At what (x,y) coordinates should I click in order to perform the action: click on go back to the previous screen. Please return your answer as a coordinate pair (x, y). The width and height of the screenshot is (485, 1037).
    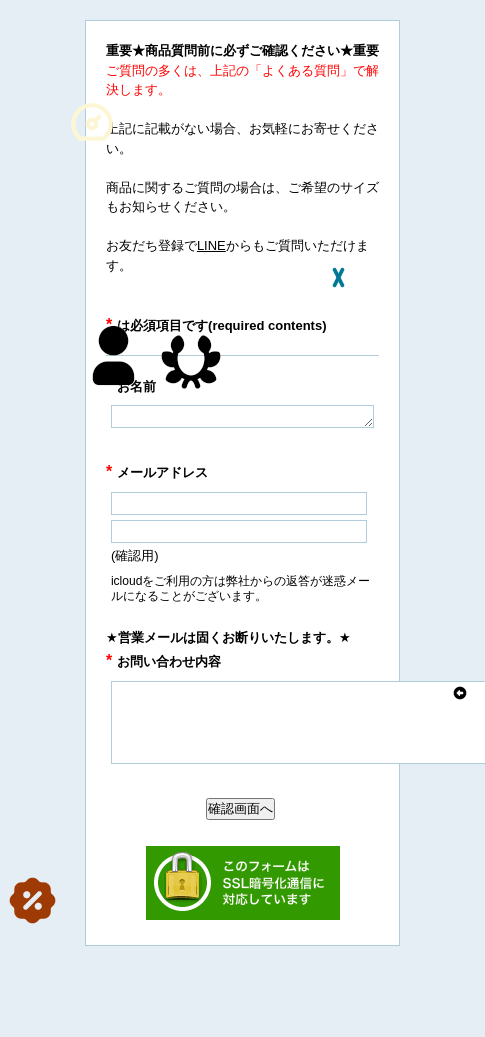
    Looking at the image, I should click on (460, 693).